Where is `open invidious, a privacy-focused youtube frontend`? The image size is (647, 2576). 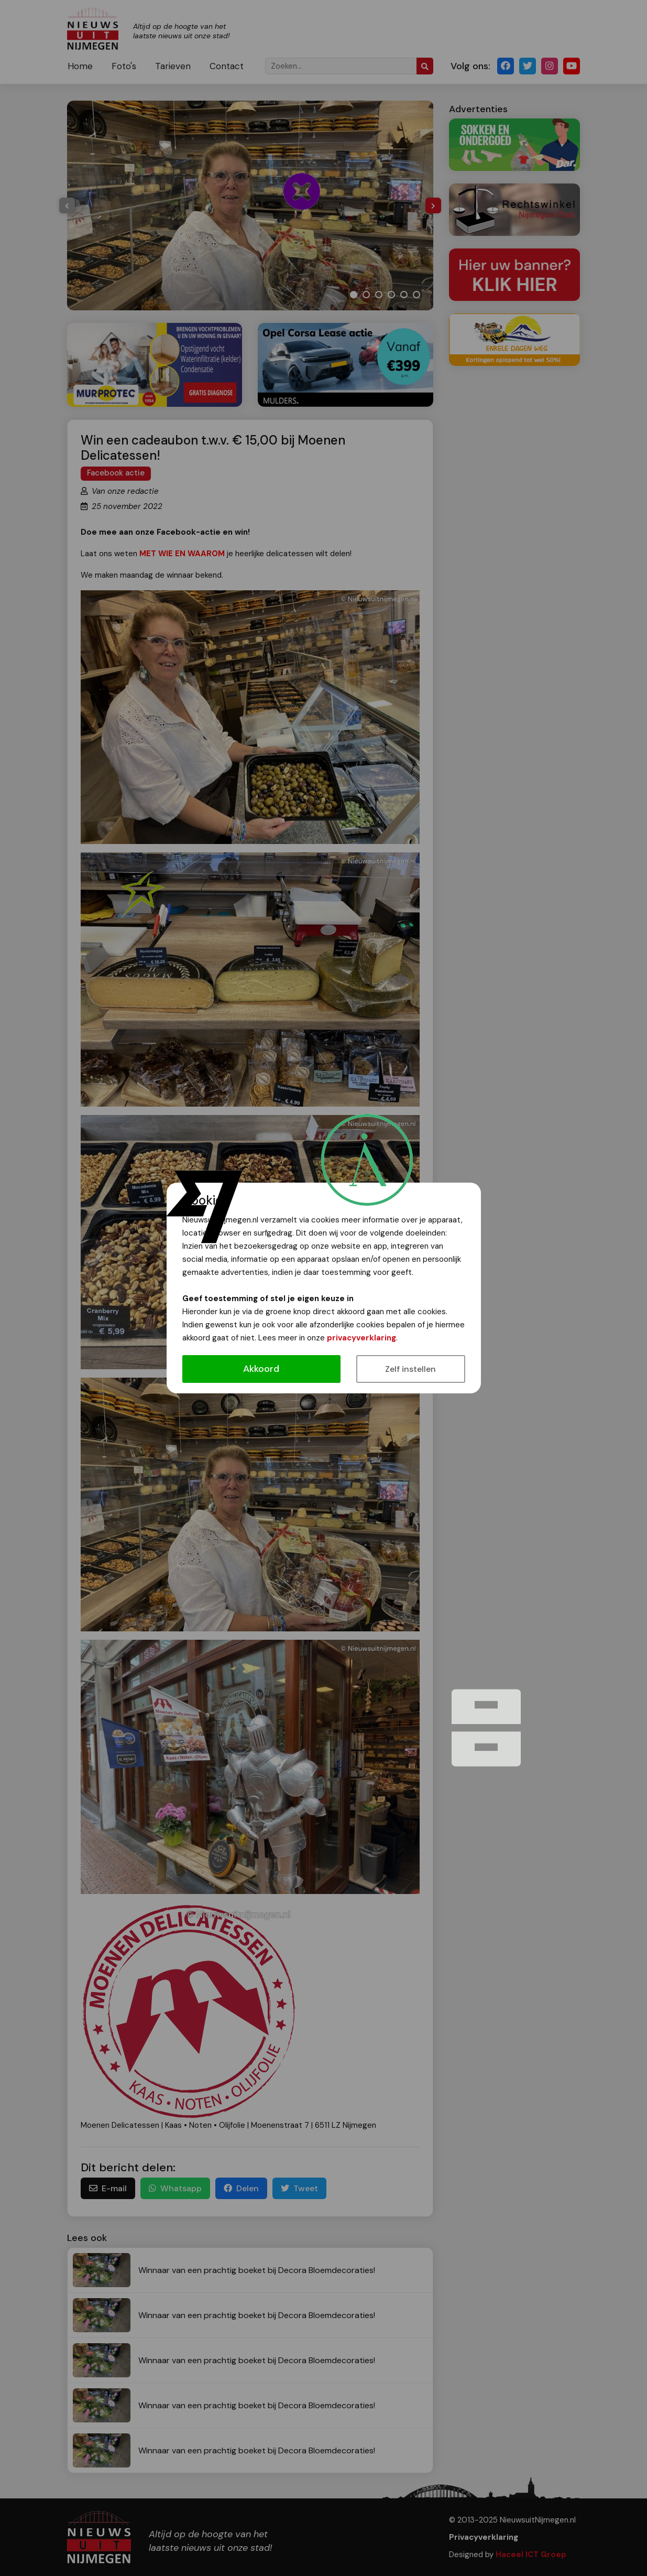 open invidious, a privacy-focused youtube frontend is located at coordinates (367, 1160).